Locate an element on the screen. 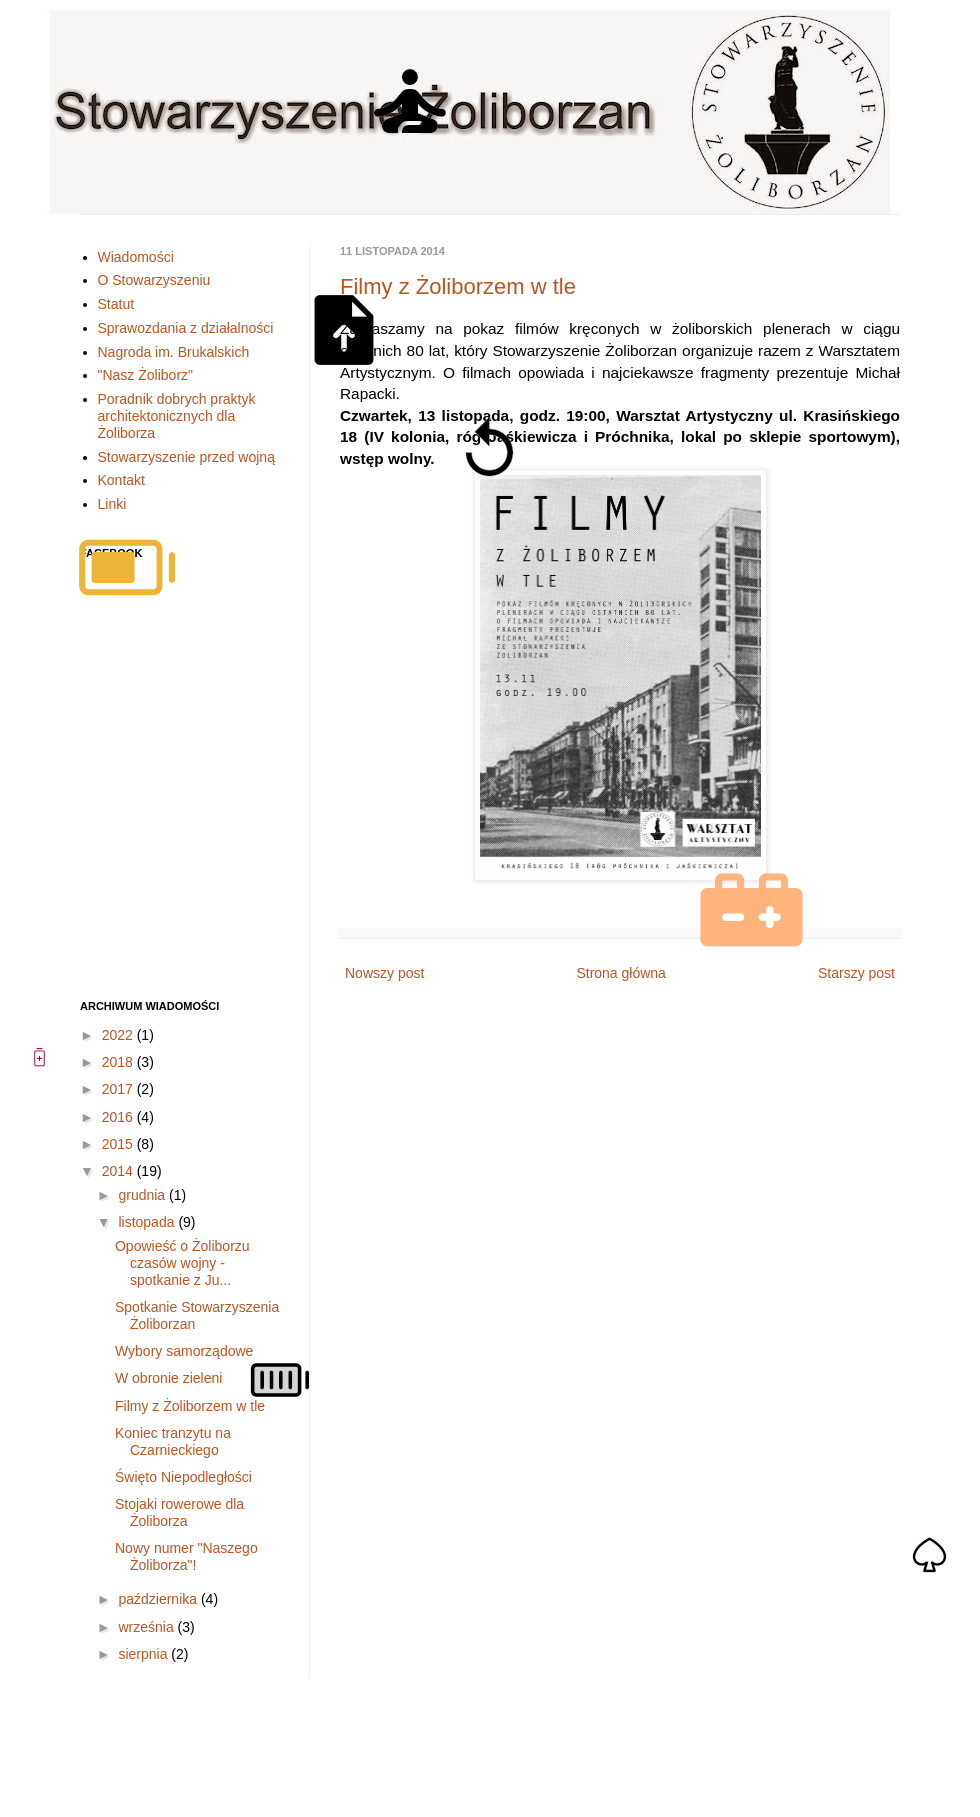 This screenshot has width=980, height=1817. check vehicle battery status is located at coordinates (751, 913).